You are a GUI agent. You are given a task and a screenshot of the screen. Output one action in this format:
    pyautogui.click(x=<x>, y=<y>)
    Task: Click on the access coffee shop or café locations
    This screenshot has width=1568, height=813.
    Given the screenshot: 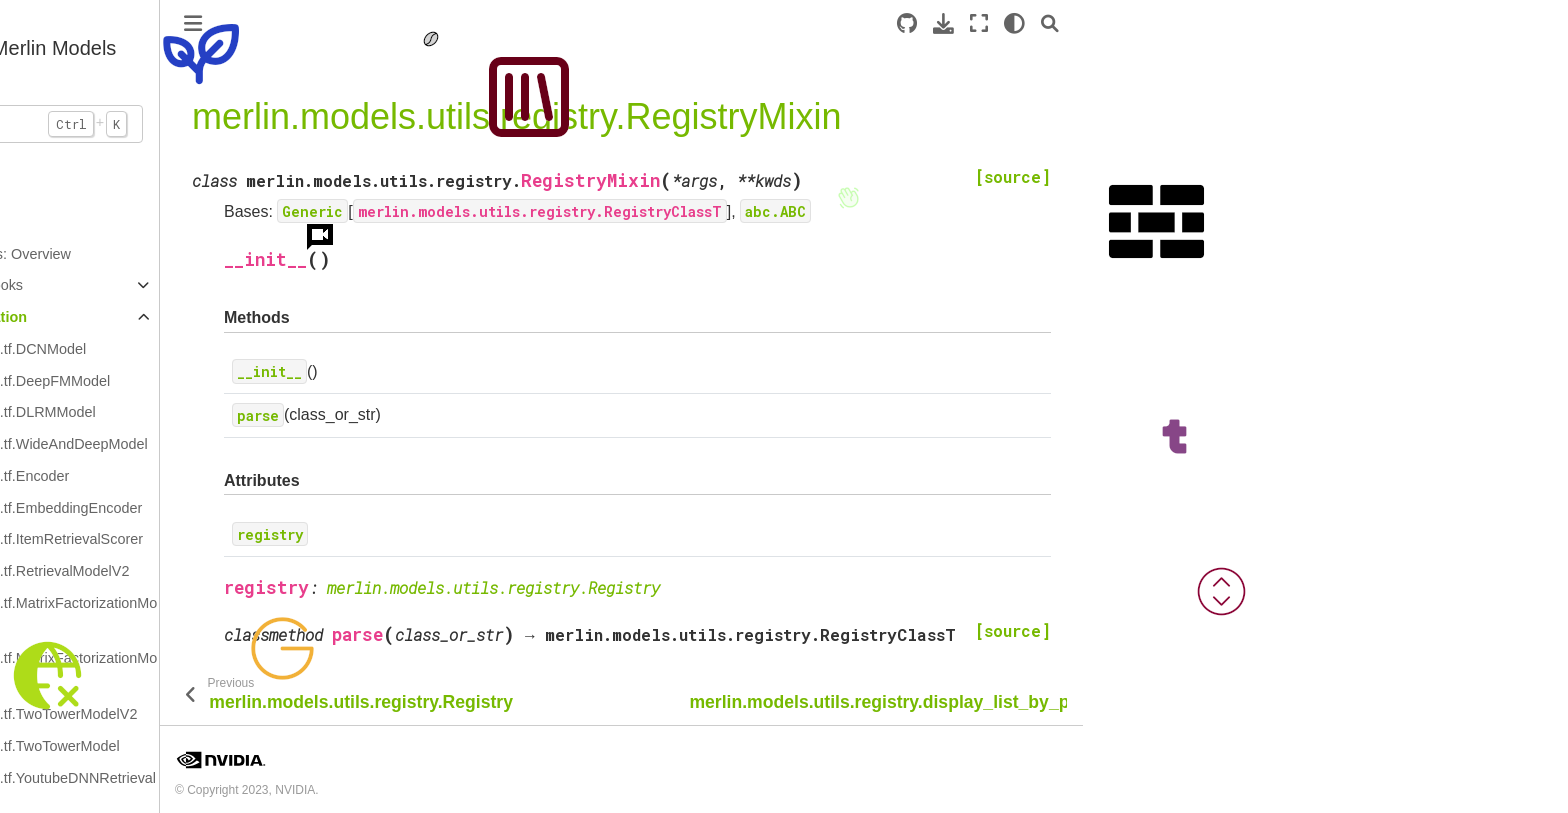 What is the action you would take?
    pyautogui.click(x=431, y=39)
    